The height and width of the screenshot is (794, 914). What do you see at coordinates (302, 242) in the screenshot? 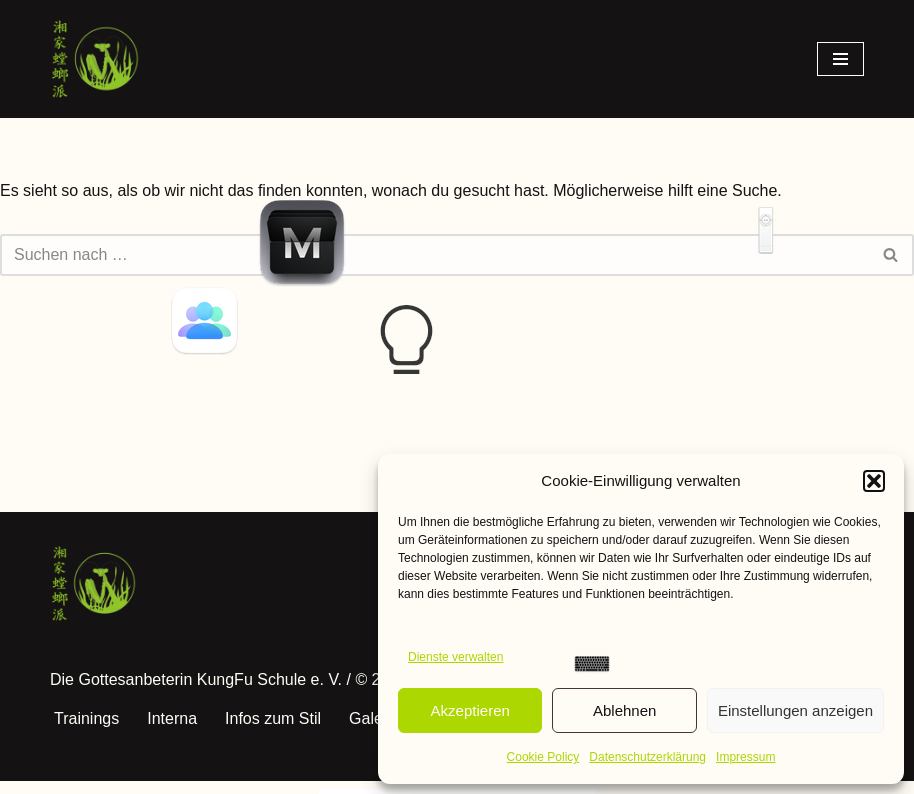
I see `open MeetingBar app for calendar and meeting management` at bounding box center [302, 242].